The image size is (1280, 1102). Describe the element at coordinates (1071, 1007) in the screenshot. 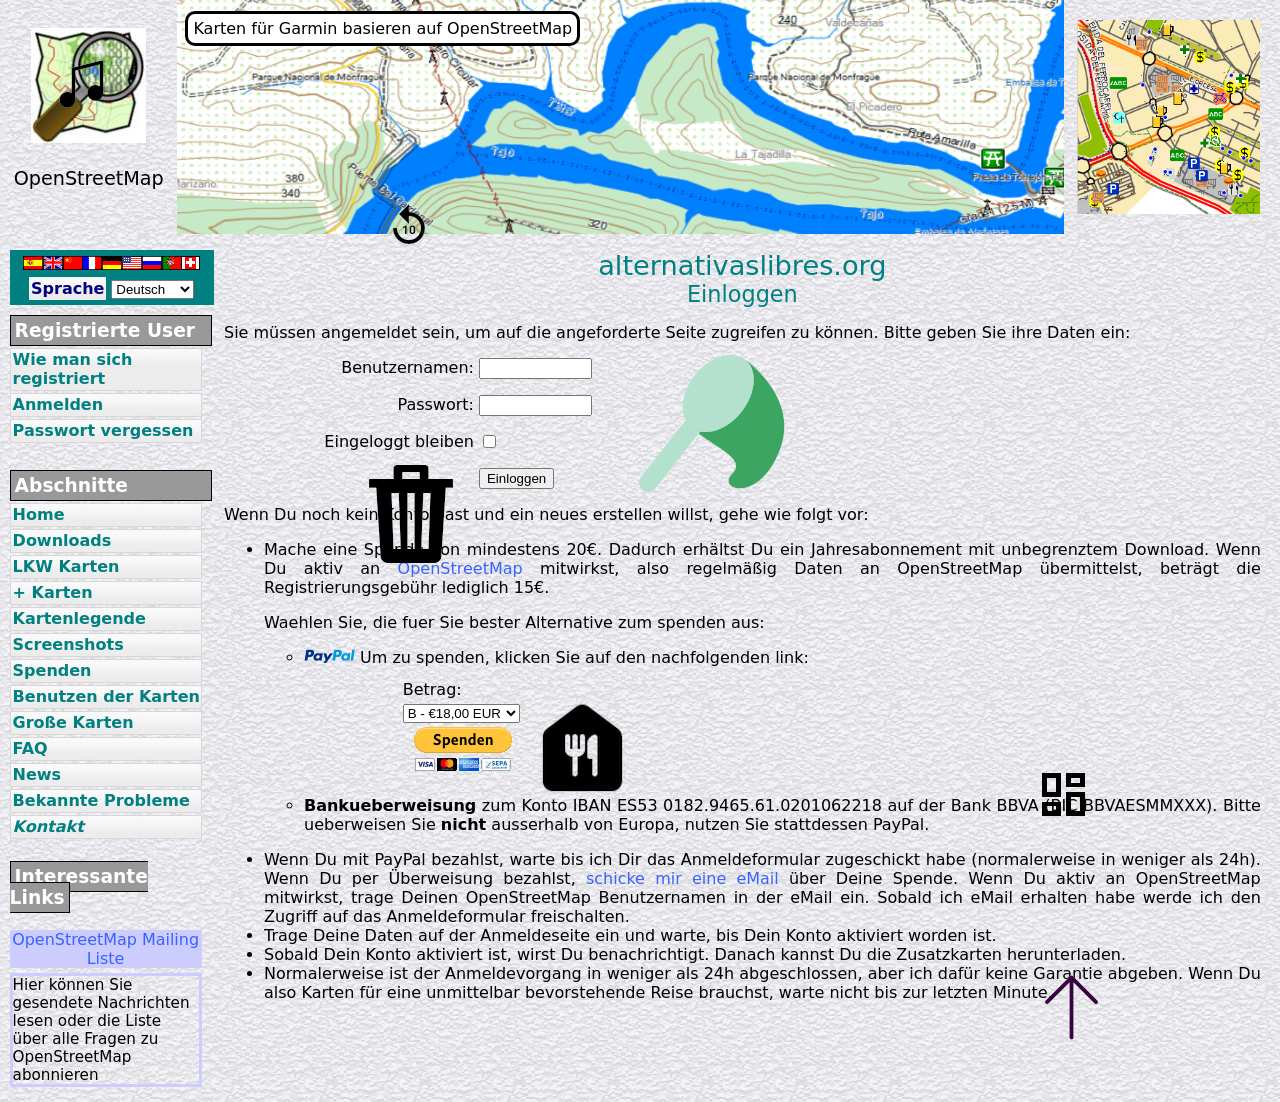

I see `scroll to top of page` at that location.